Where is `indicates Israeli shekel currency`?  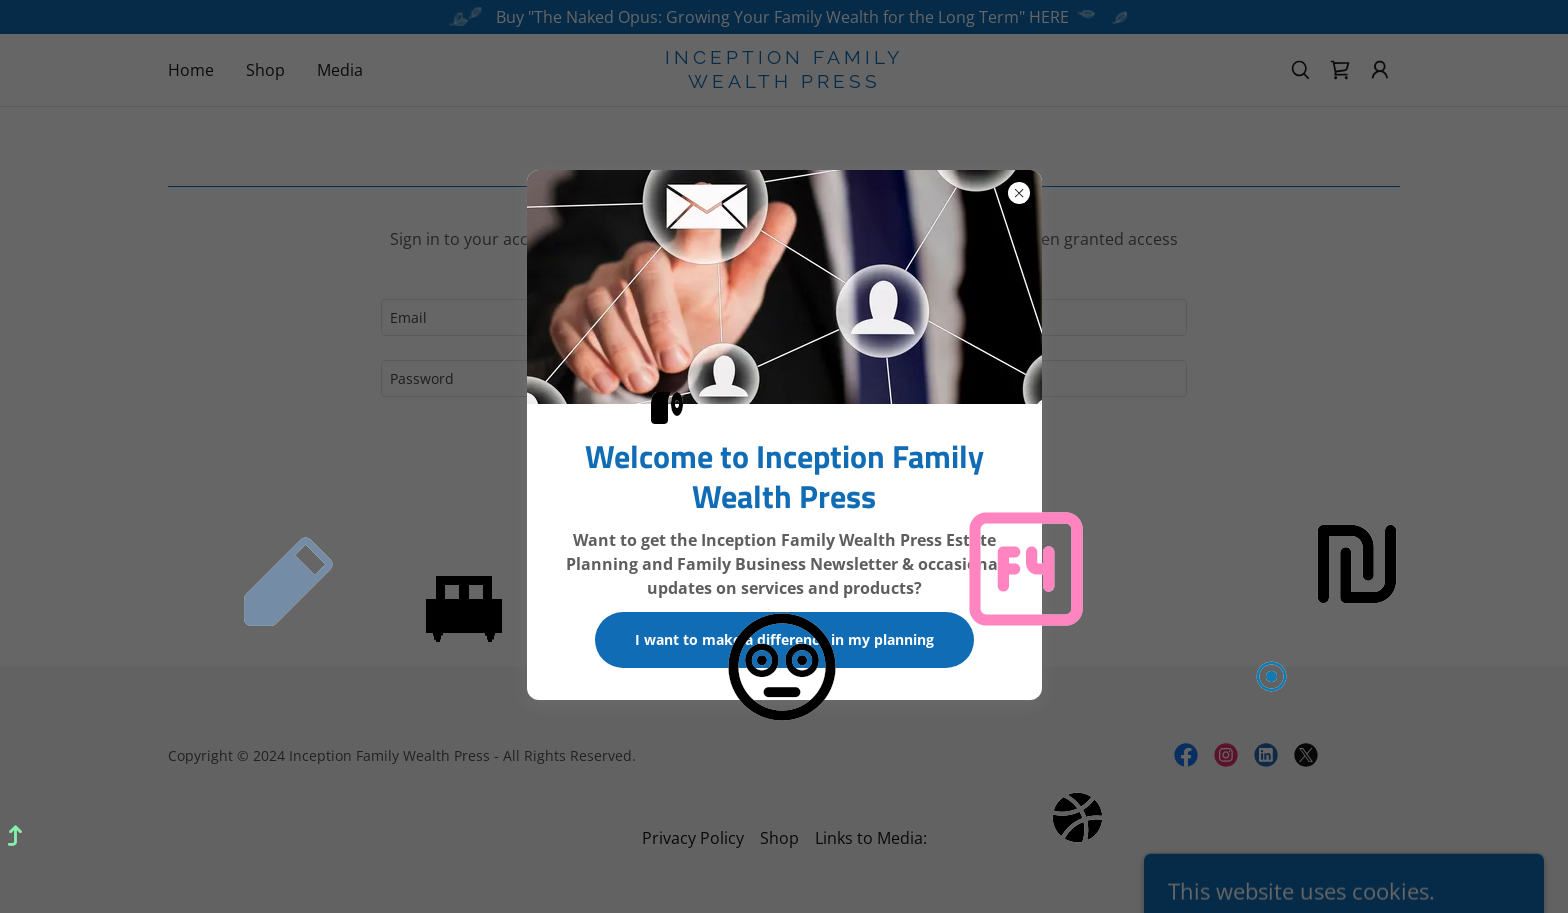 indicates Israeli shekel currency is located at coordinates (1357, 564).